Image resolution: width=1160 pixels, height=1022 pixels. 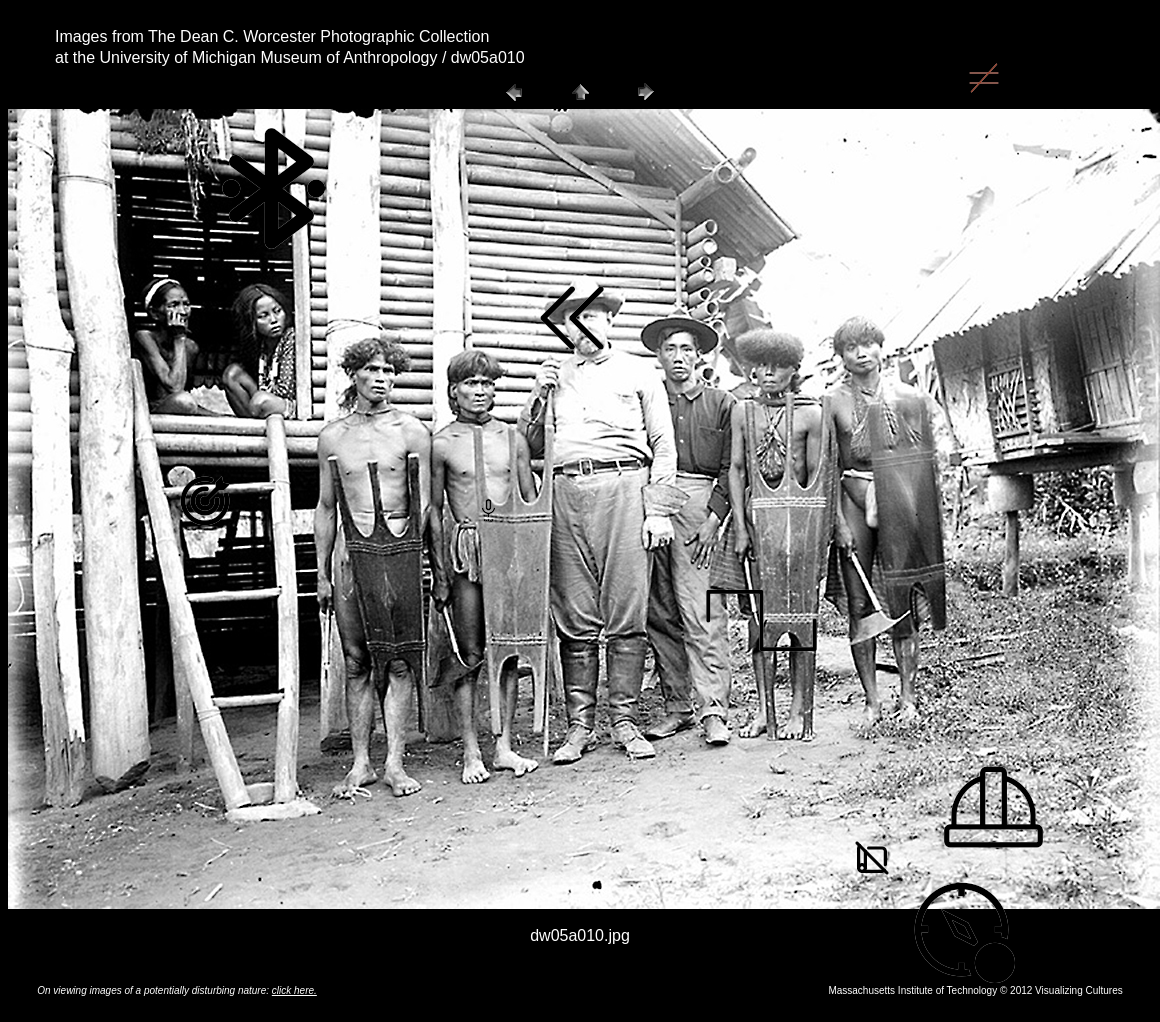 I want to click on go back to the beginning, so click(x=575, y=318).